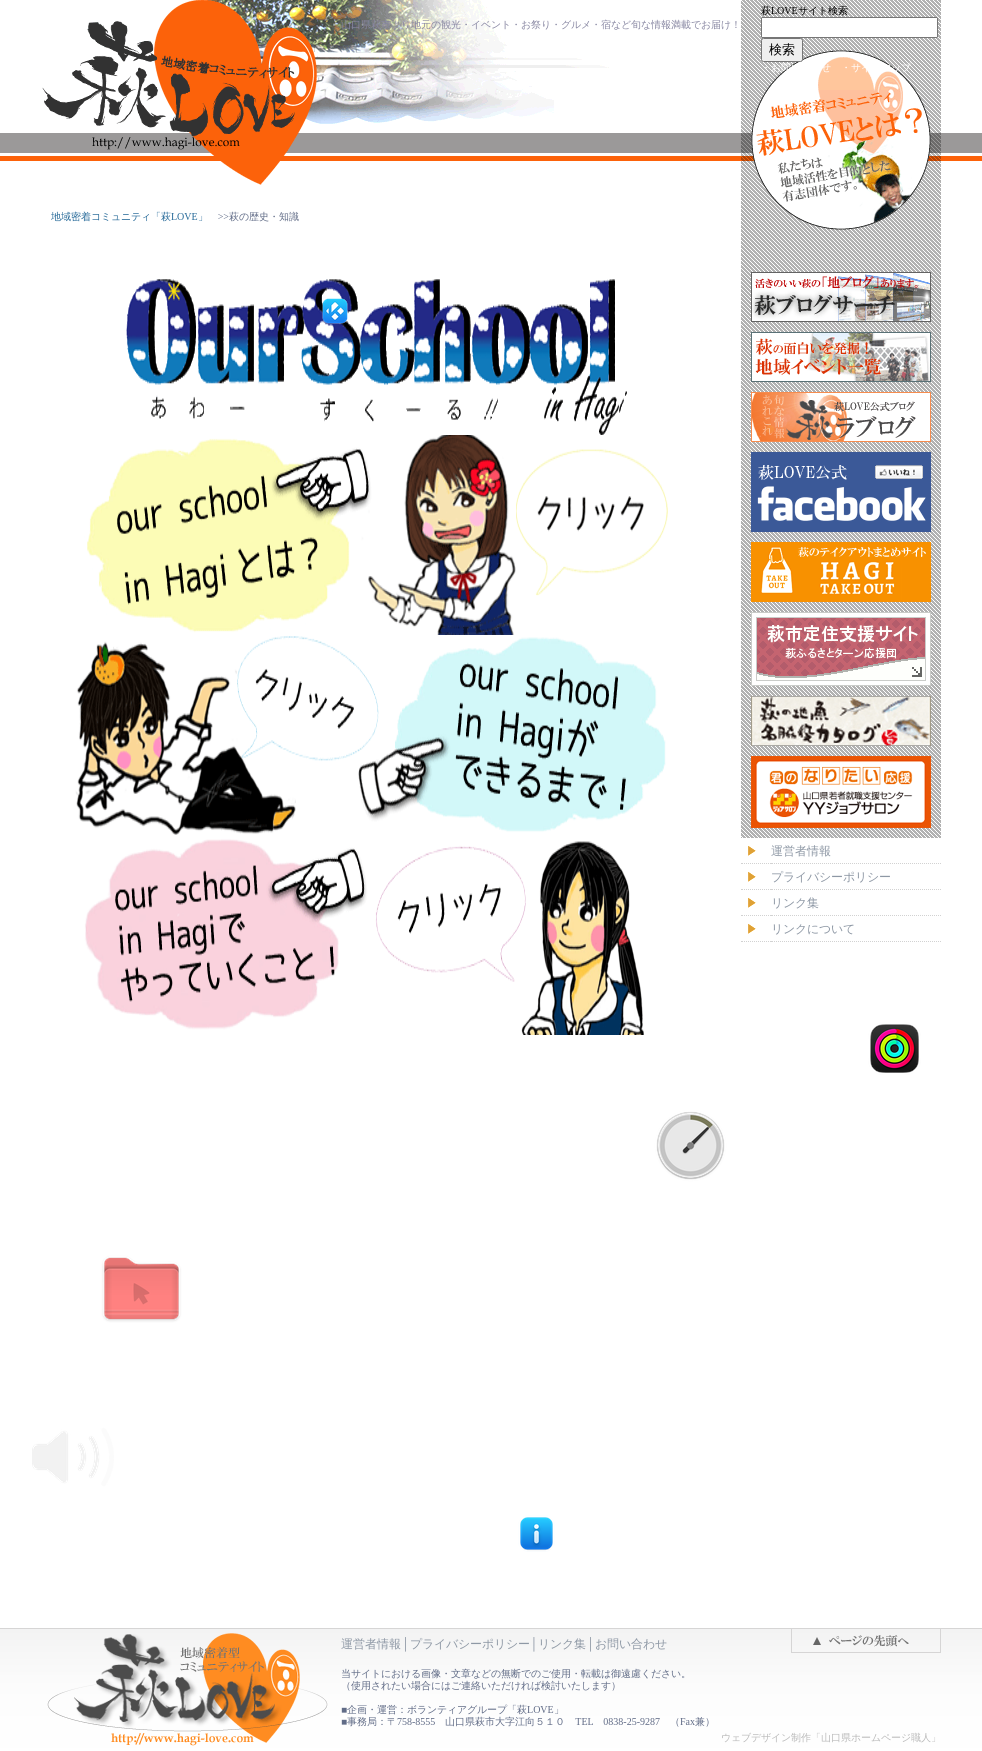  I want to click on adjust system volume level, so click(73, 1457).